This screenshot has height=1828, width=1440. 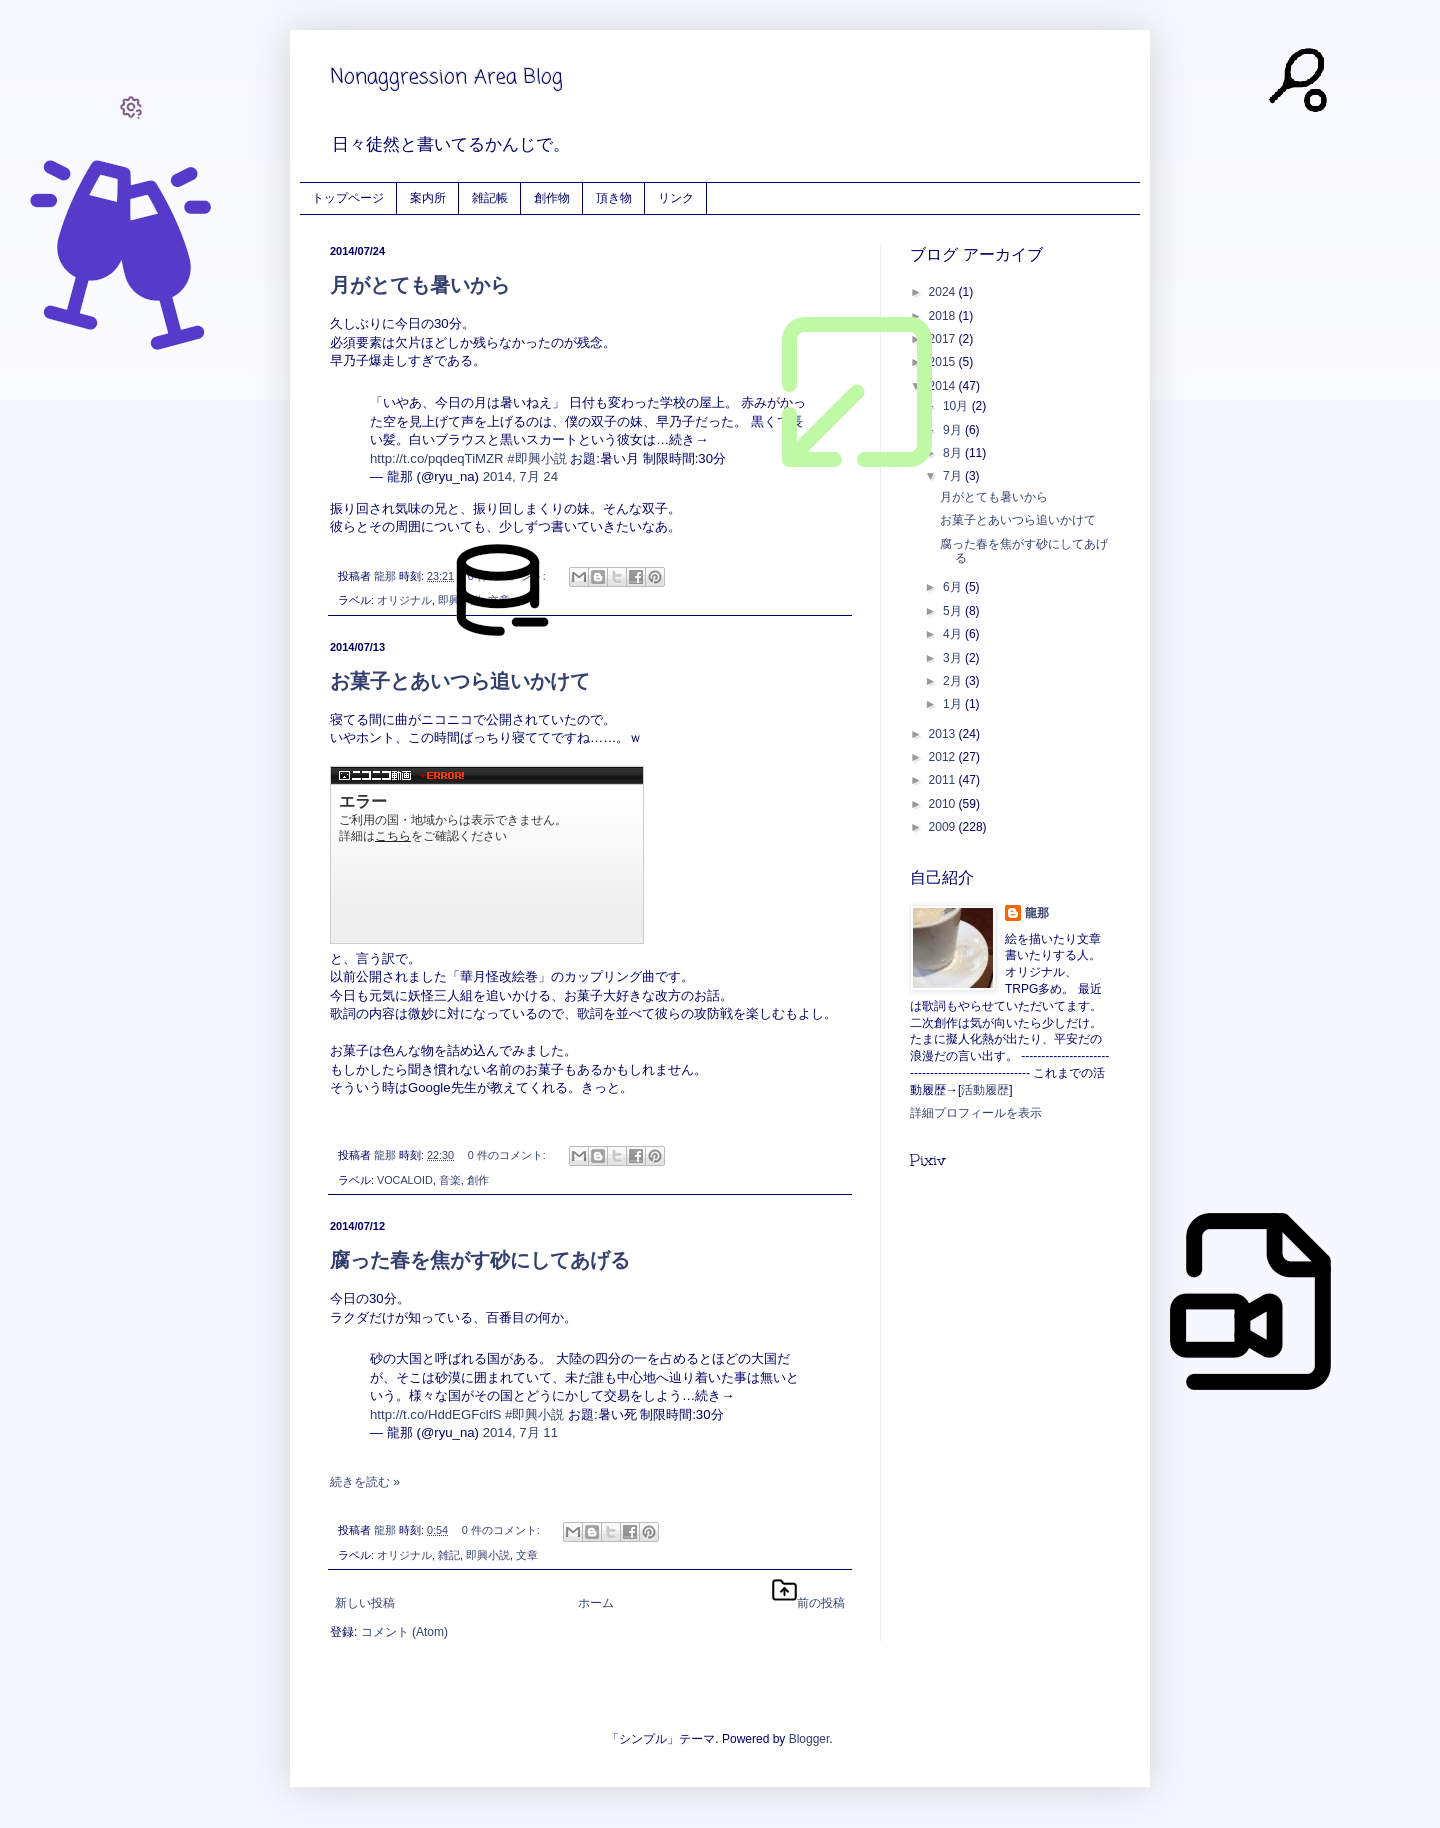 I want to click on move content outside the current container, so click(x=857, y=392).